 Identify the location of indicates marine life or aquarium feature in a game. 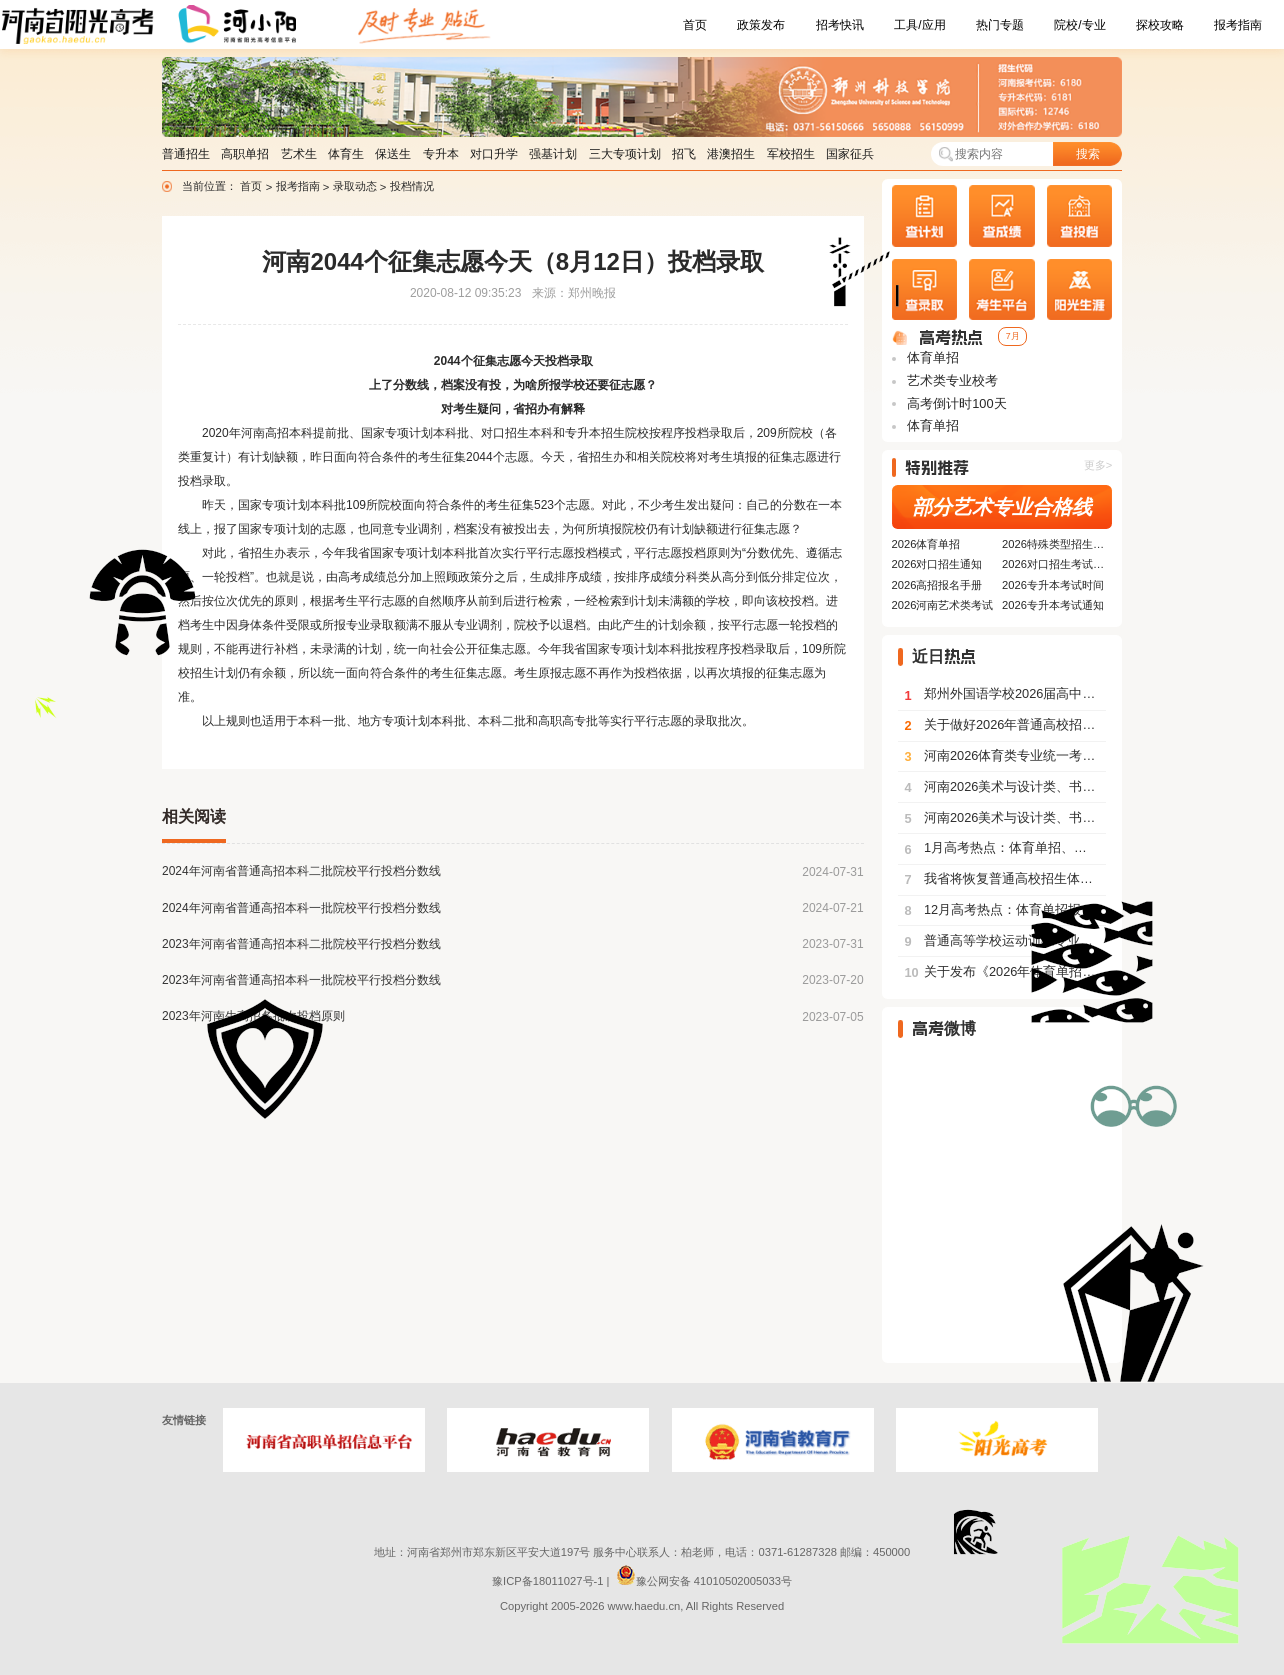
(1092, 962).